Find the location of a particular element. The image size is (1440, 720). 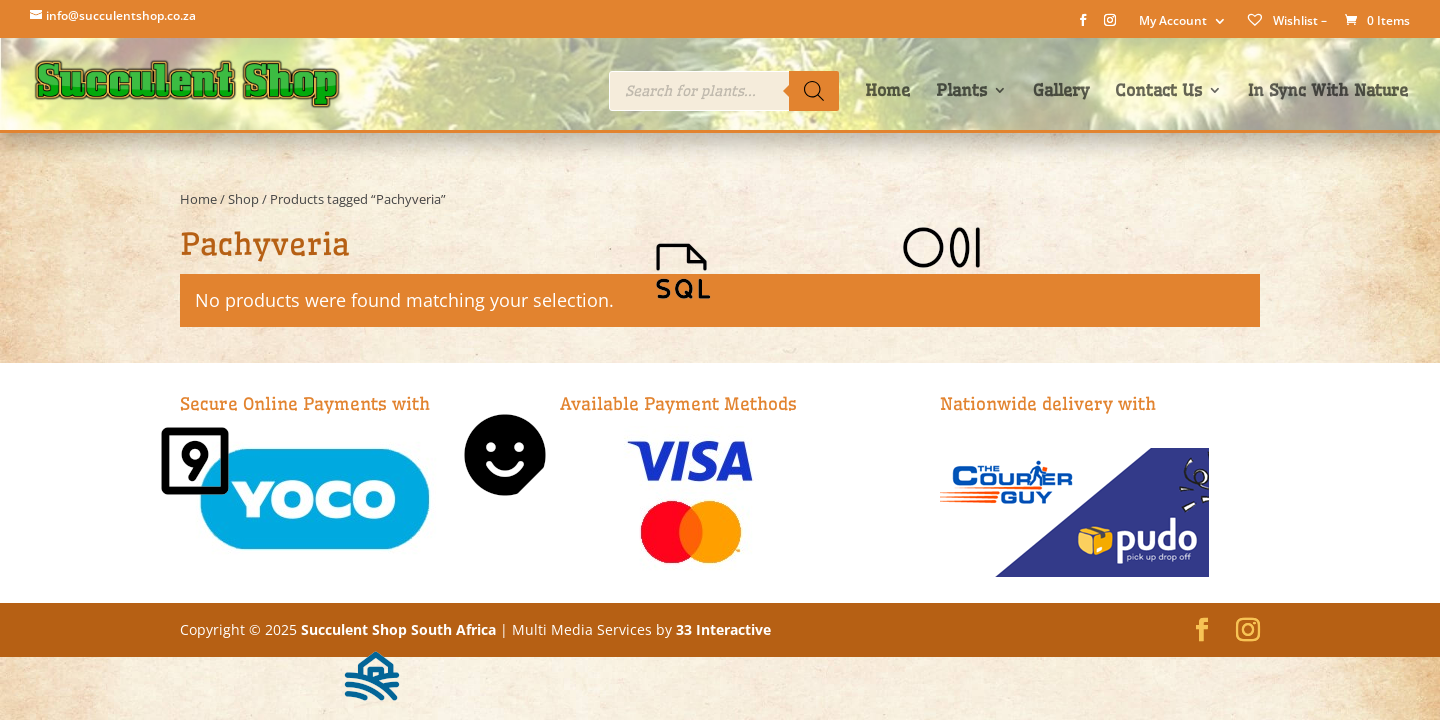

open or view an SQL database file is located at coordinates (681, 273).